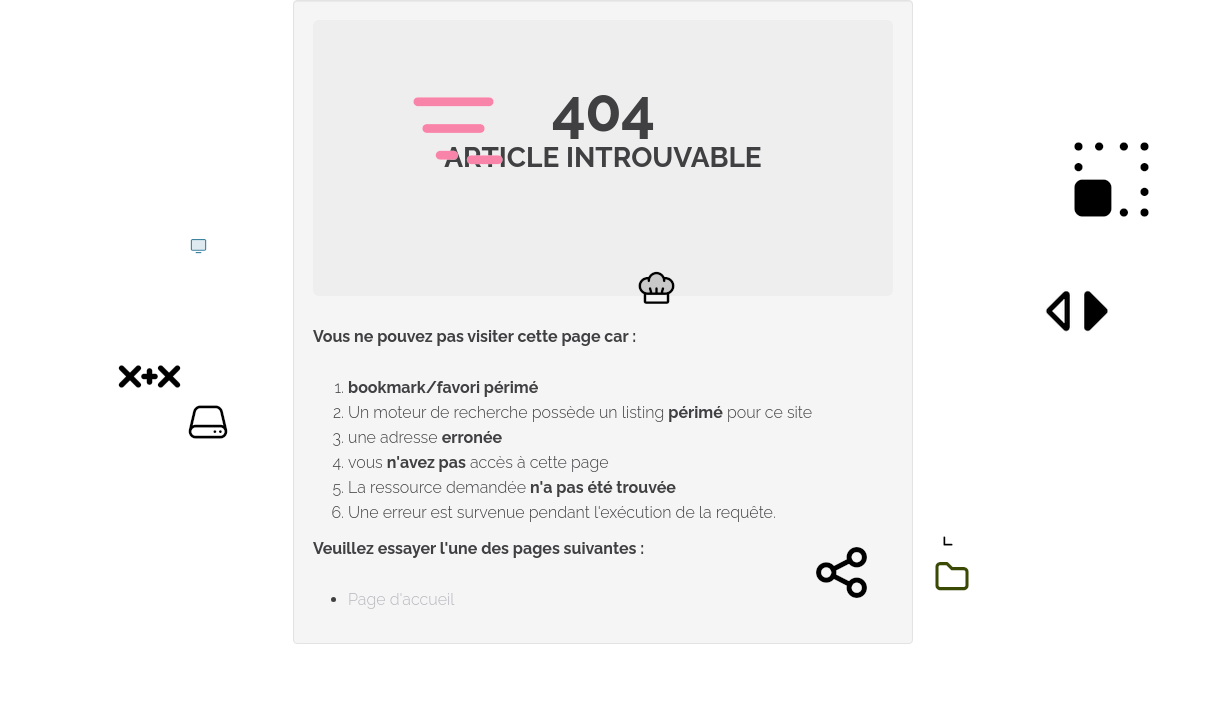 The image size is (1206, 720). Describe the element at coordinates (208, 422) in the screenshot. I see `access server settings or management` at that location.